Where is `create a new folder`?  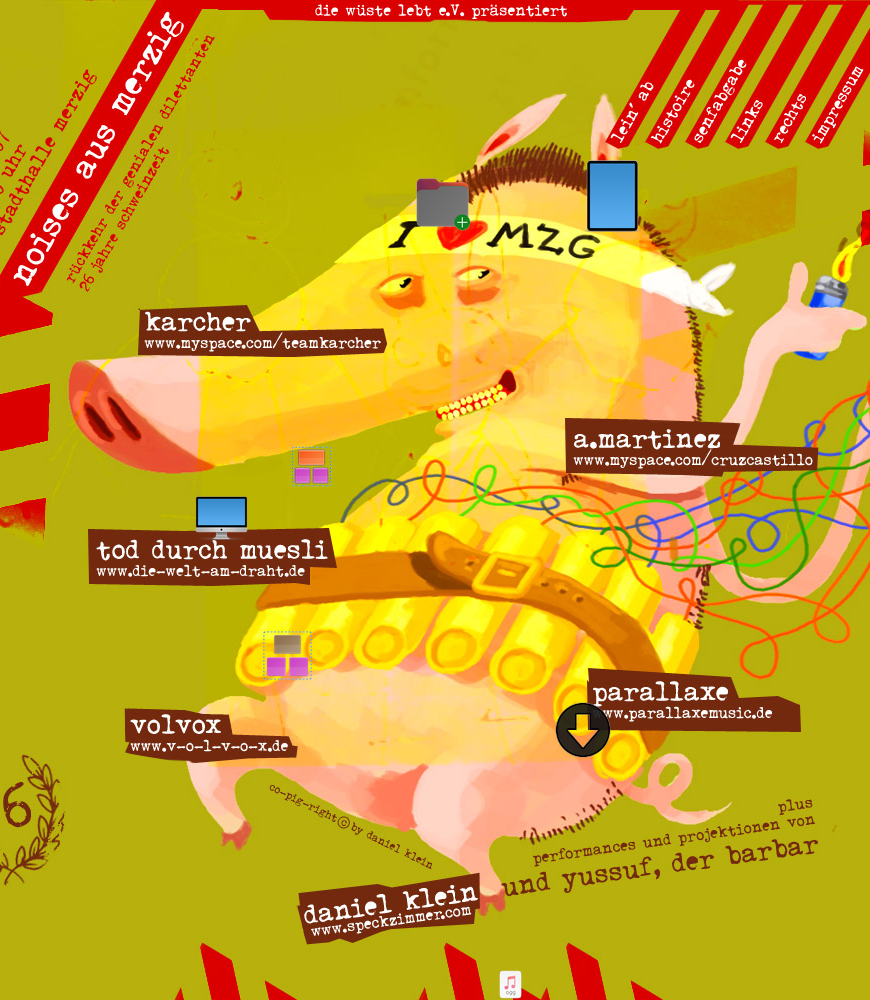 create a new folder is located at coordinates (442, 202).